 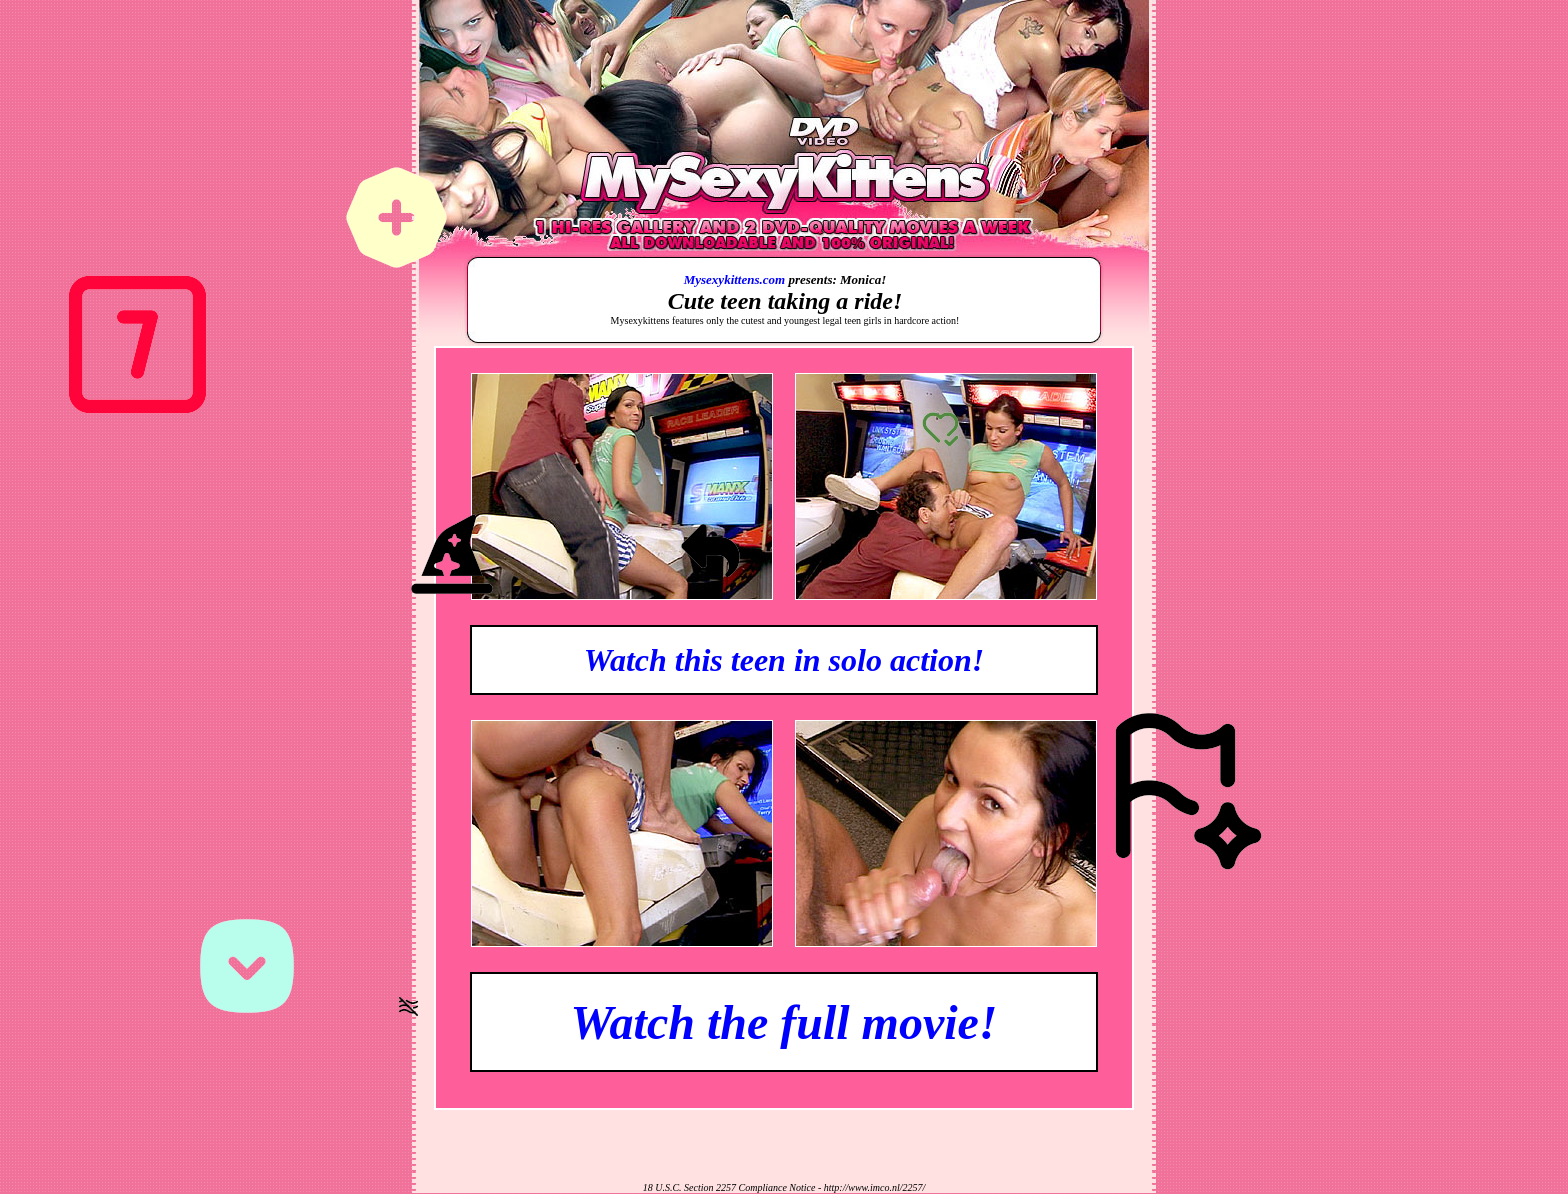 I want to click on flag content for AI review or processing, so click(x=1175, y=783).